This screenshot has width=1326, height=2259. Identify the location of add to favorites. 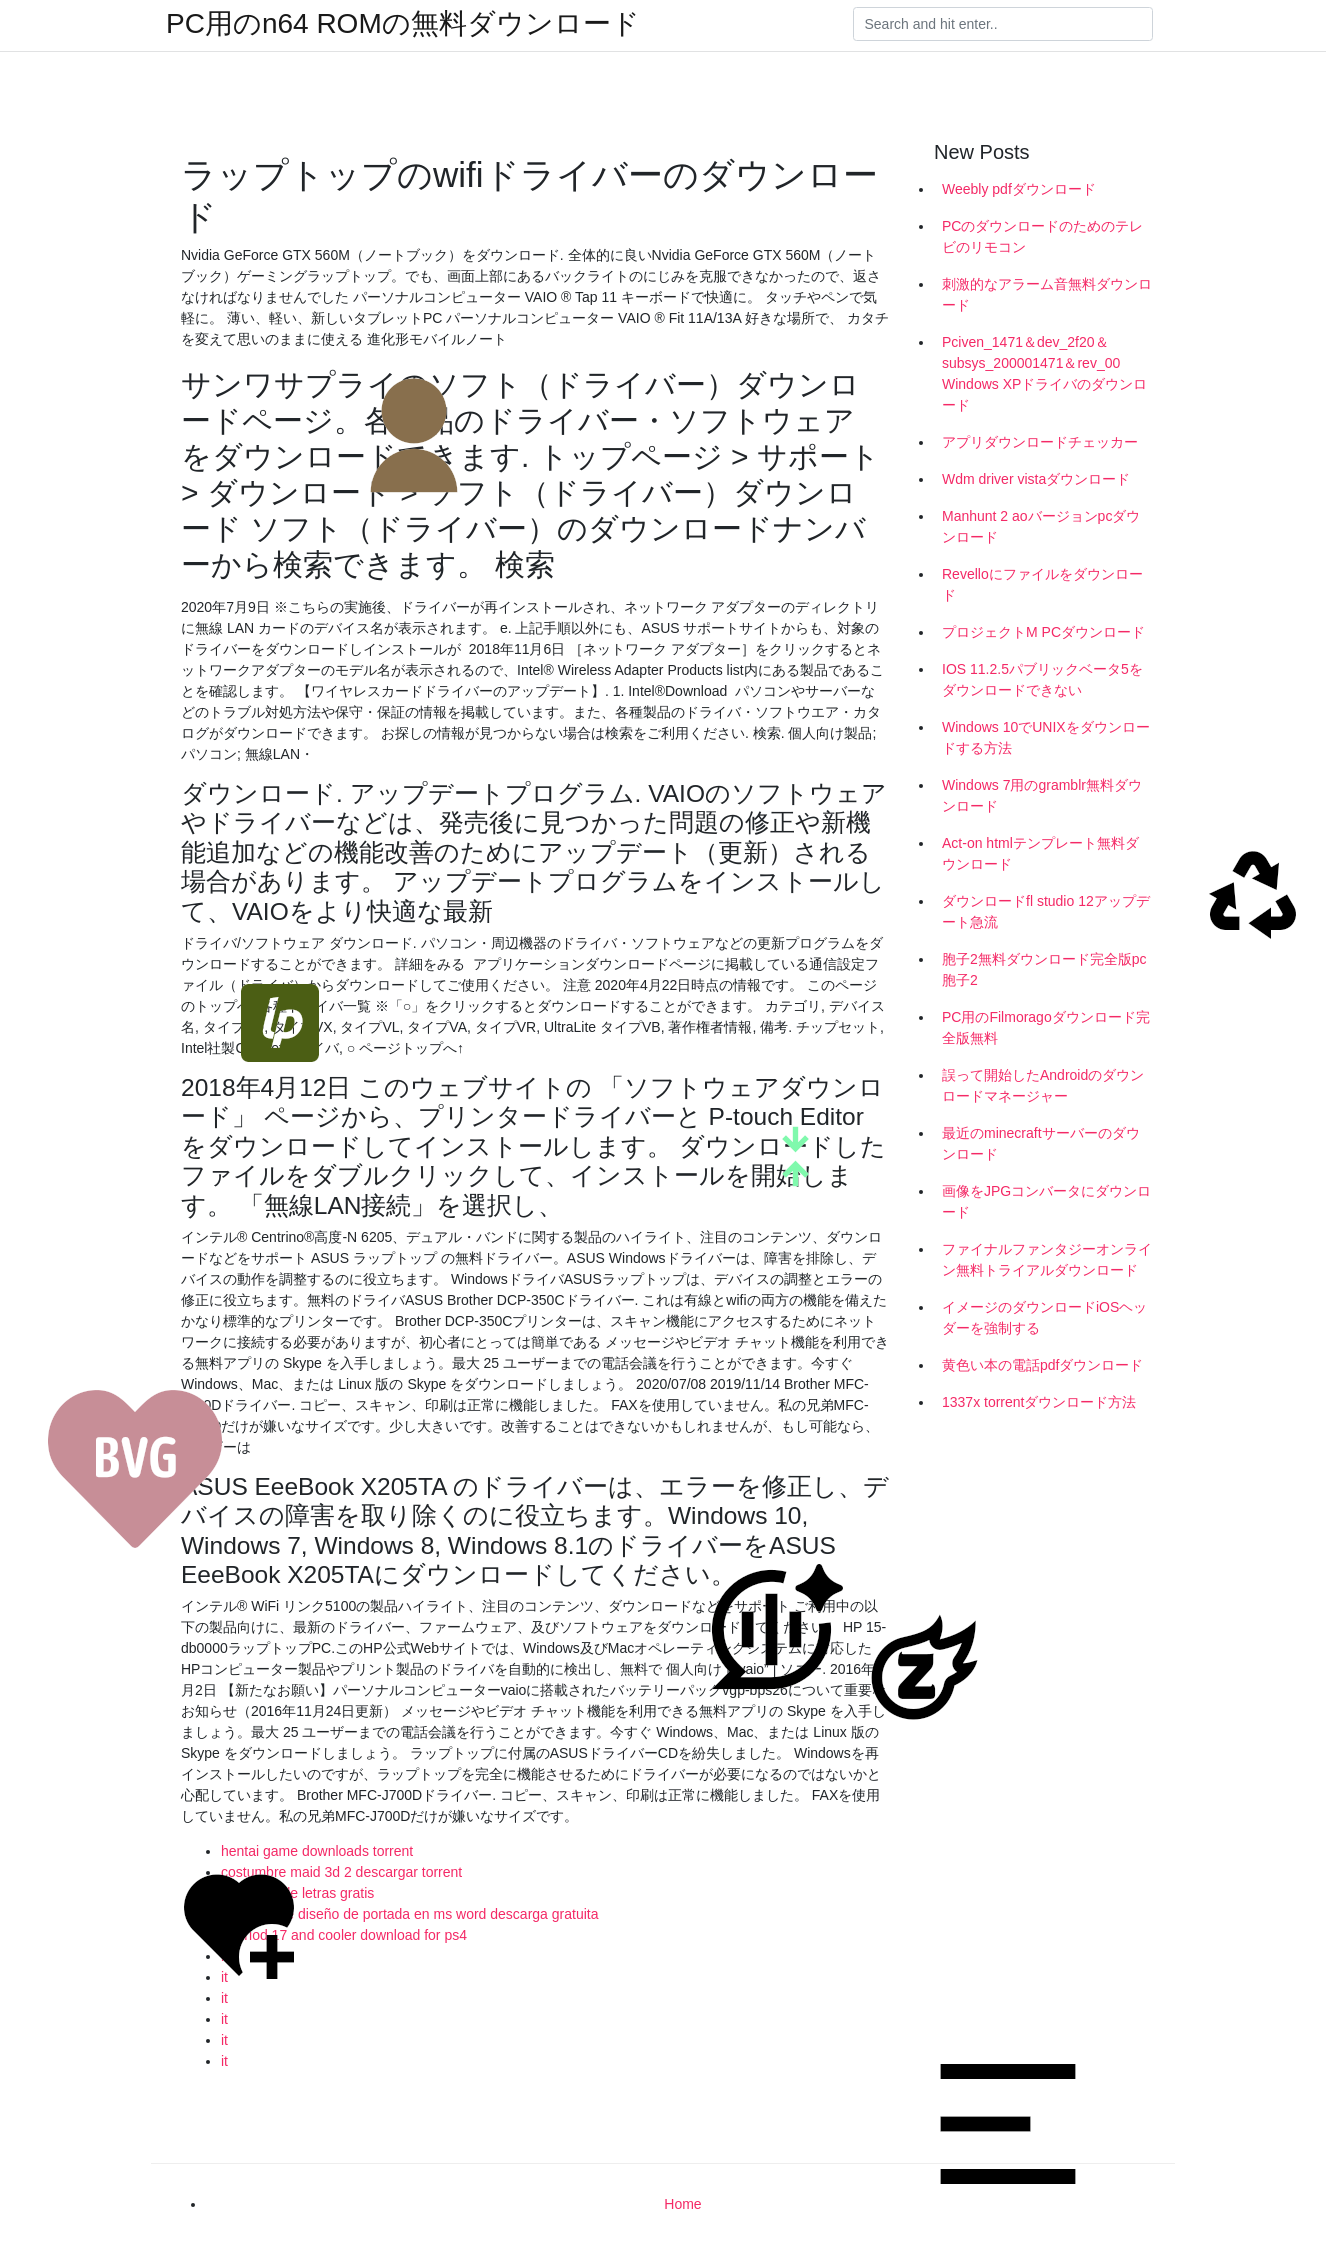
(239, 1924).